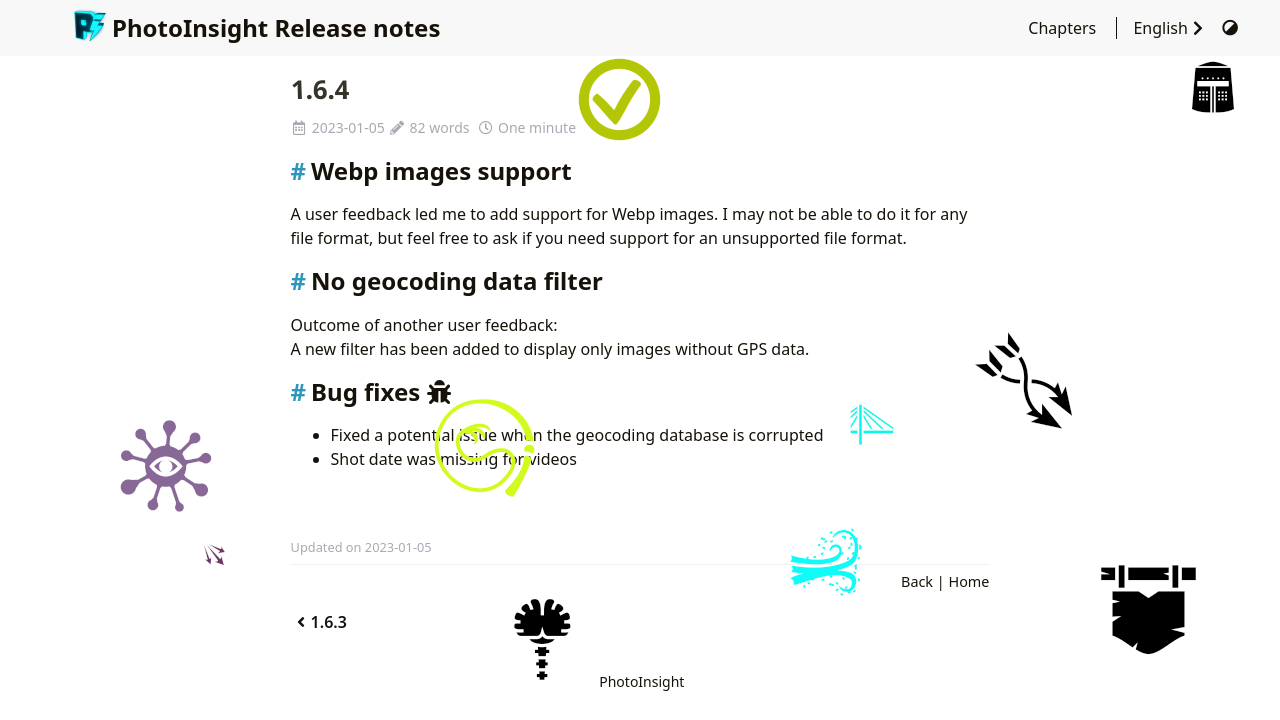 The height and width of the screenshot is (720, 1280). I want to click on select knight or heavy armor class, so click(1213, 88).